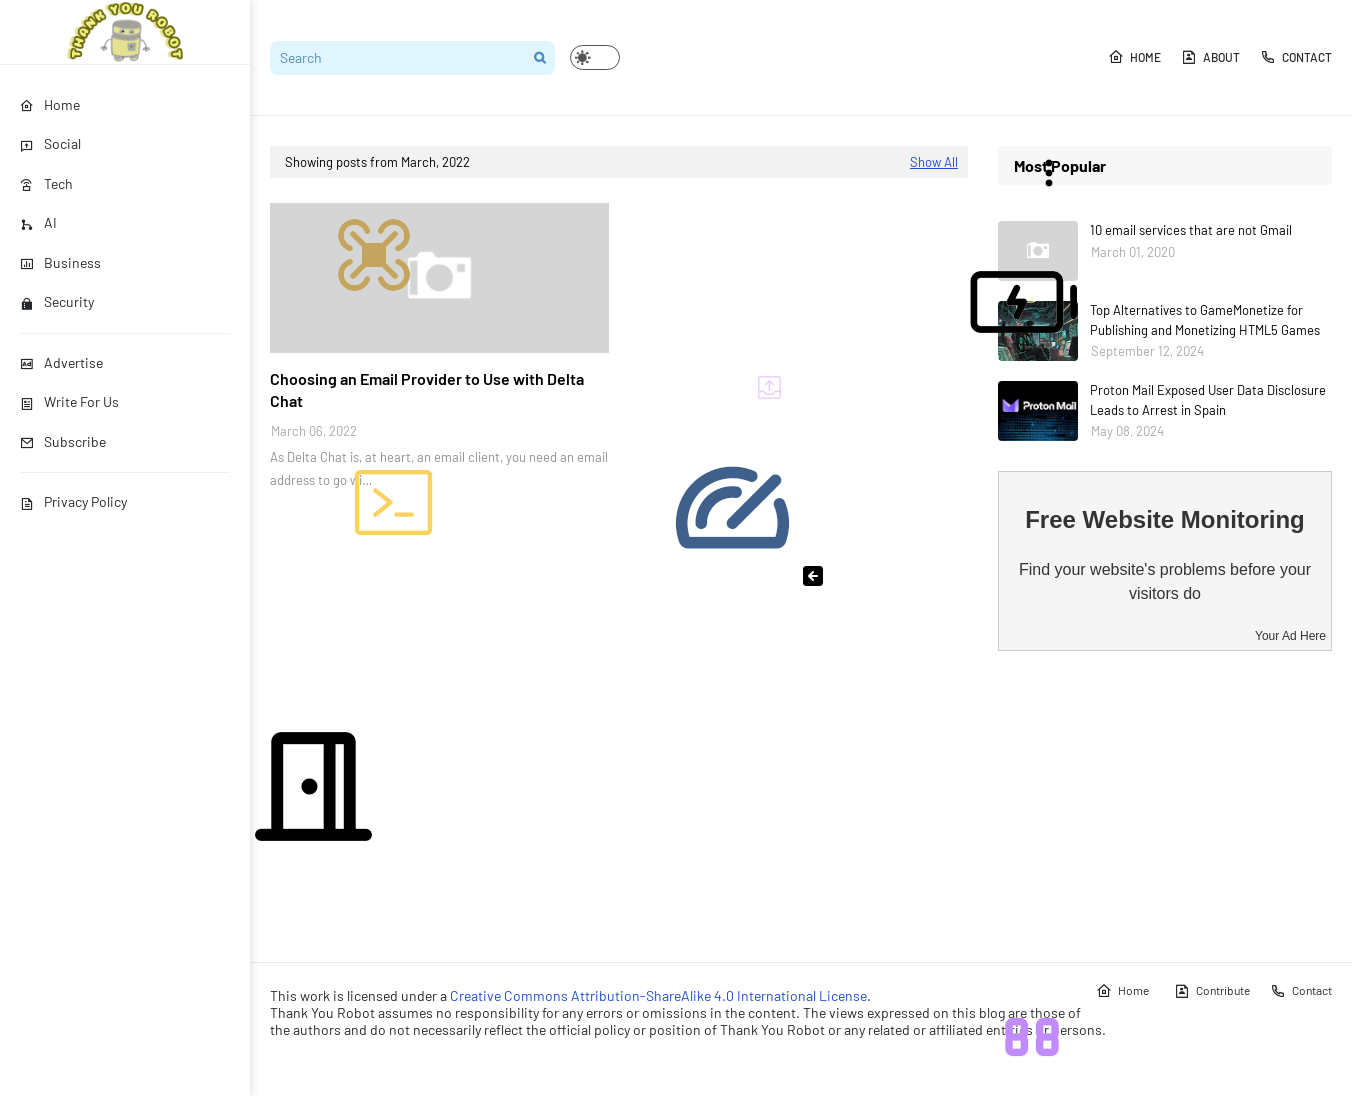  I want to click on log out or exit the application, so click(313, 786).